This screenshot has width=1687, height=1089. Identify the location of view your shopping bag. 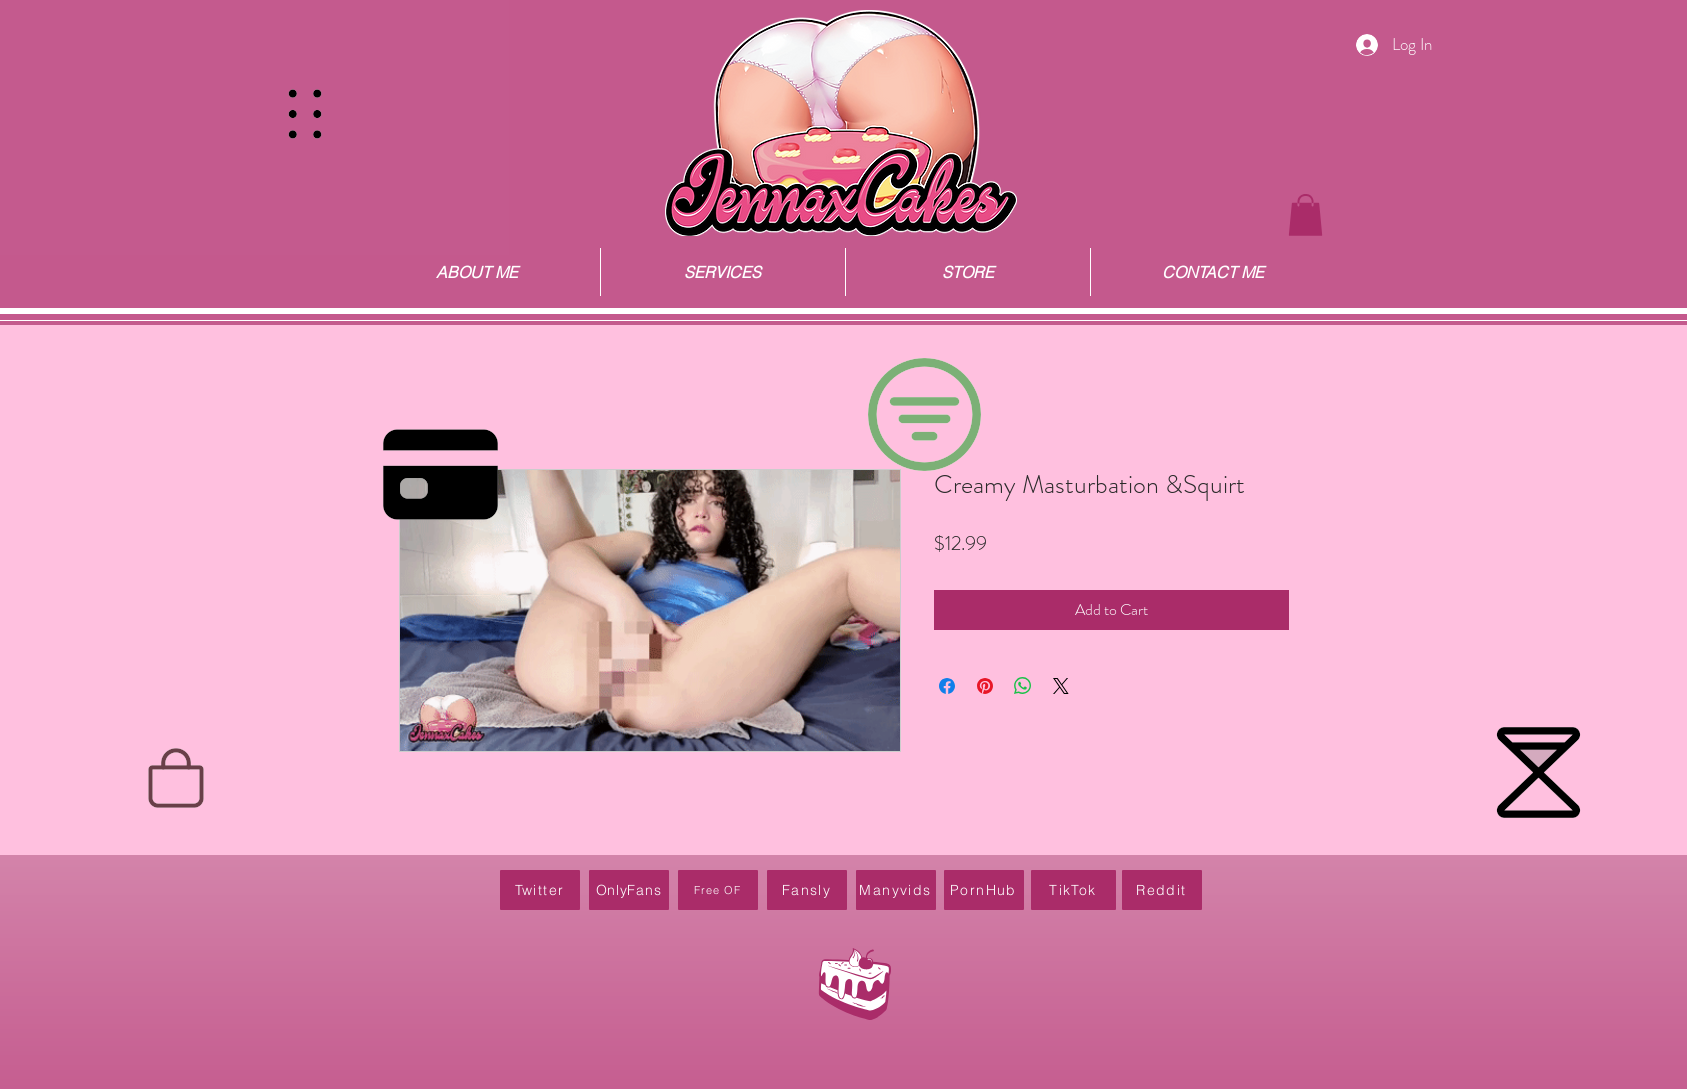
(176, 778).